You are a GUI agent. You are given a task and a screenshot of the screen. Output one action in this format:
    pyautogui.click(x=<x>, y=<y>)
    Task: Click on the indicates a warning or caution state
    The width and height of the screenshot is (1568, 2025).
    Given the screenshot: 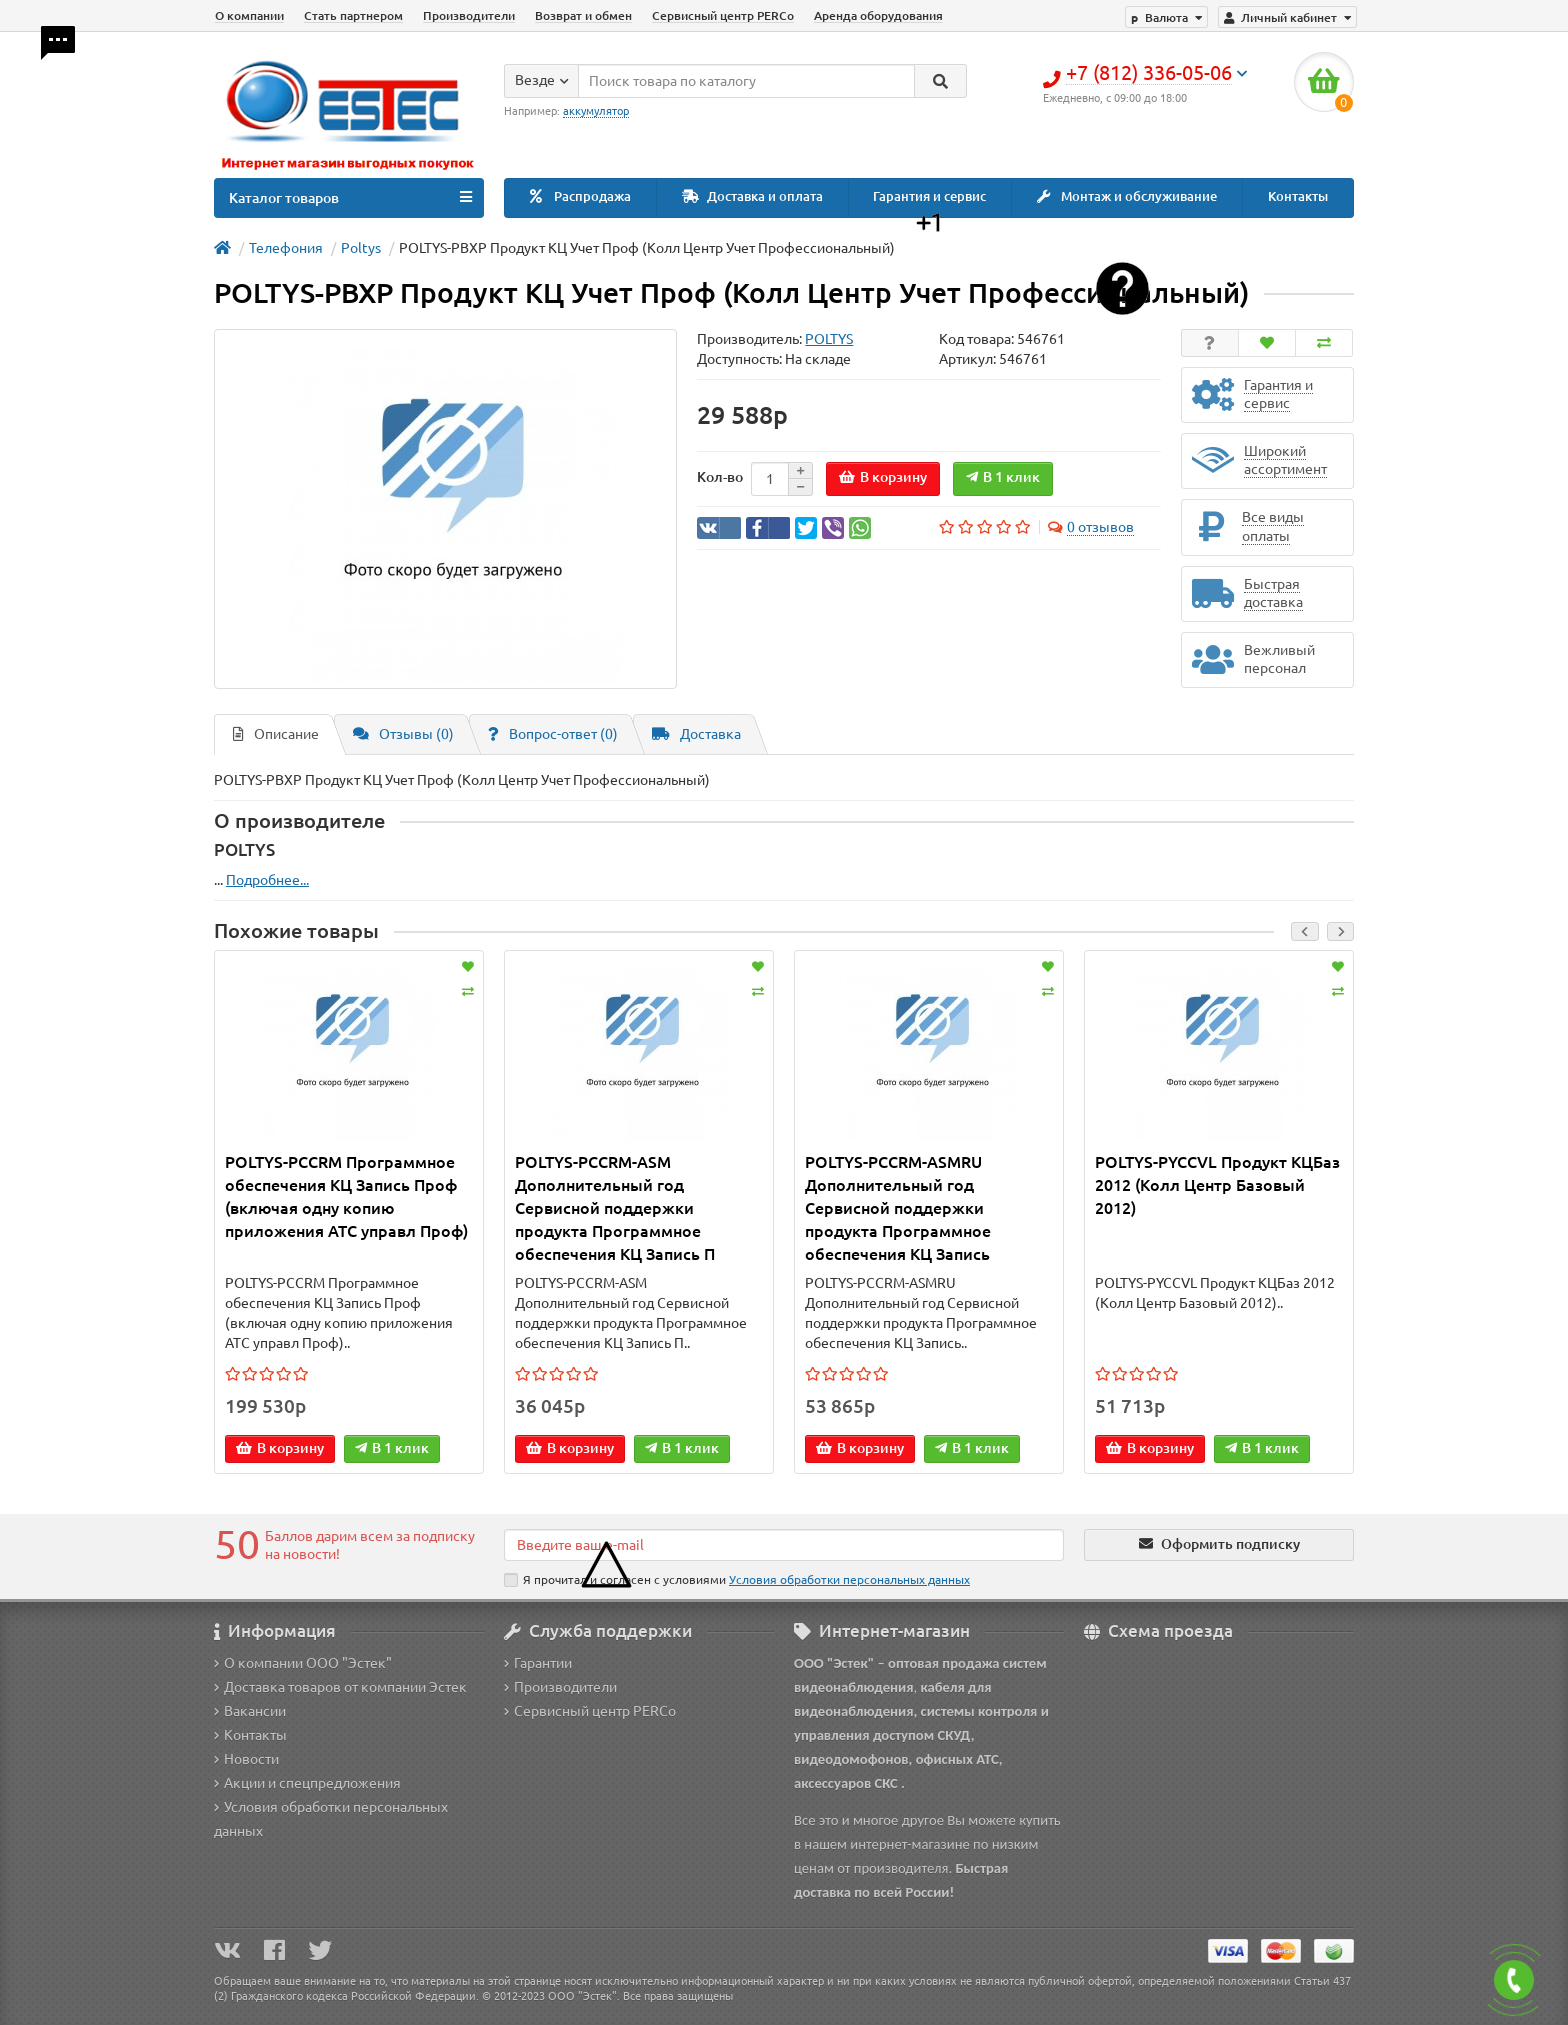 What is the action you would take?
    pyautogui.click(x=606, y=1564)
    